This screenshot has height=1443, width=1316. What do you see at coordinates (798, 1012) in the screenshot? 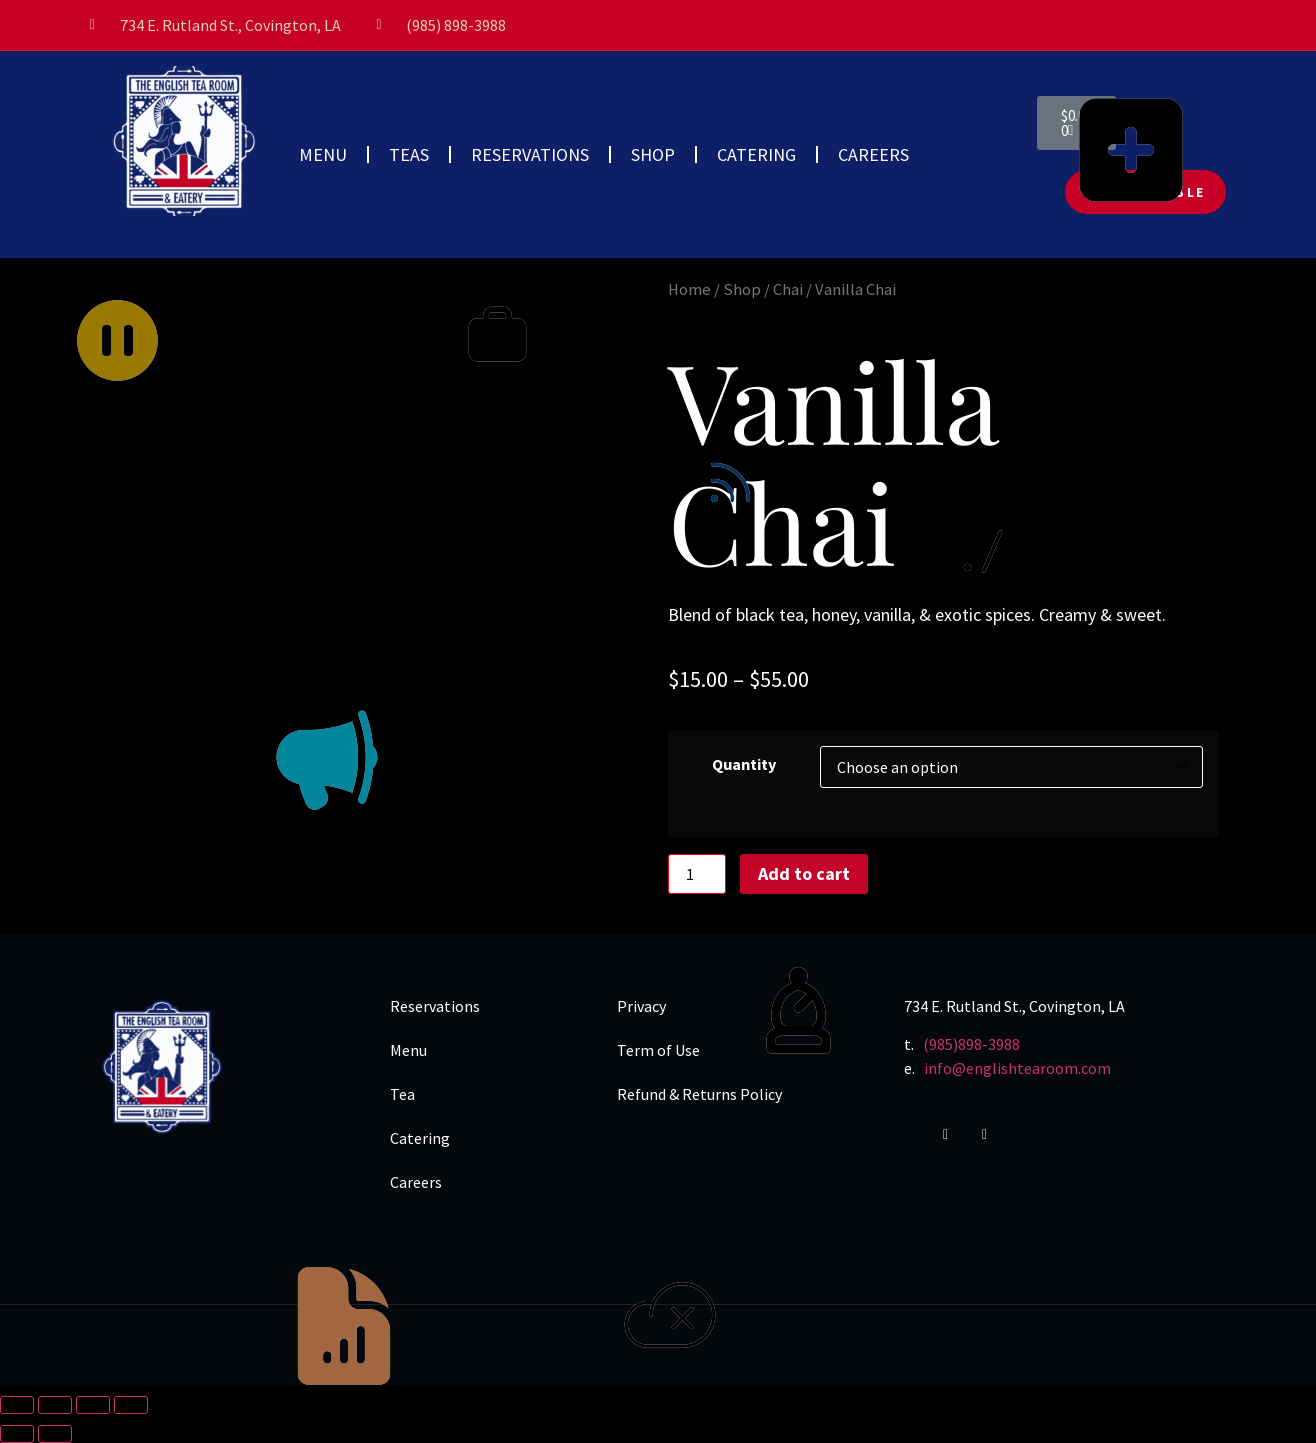
I see `play chess or access board games` at bounding box center [798, 1012].